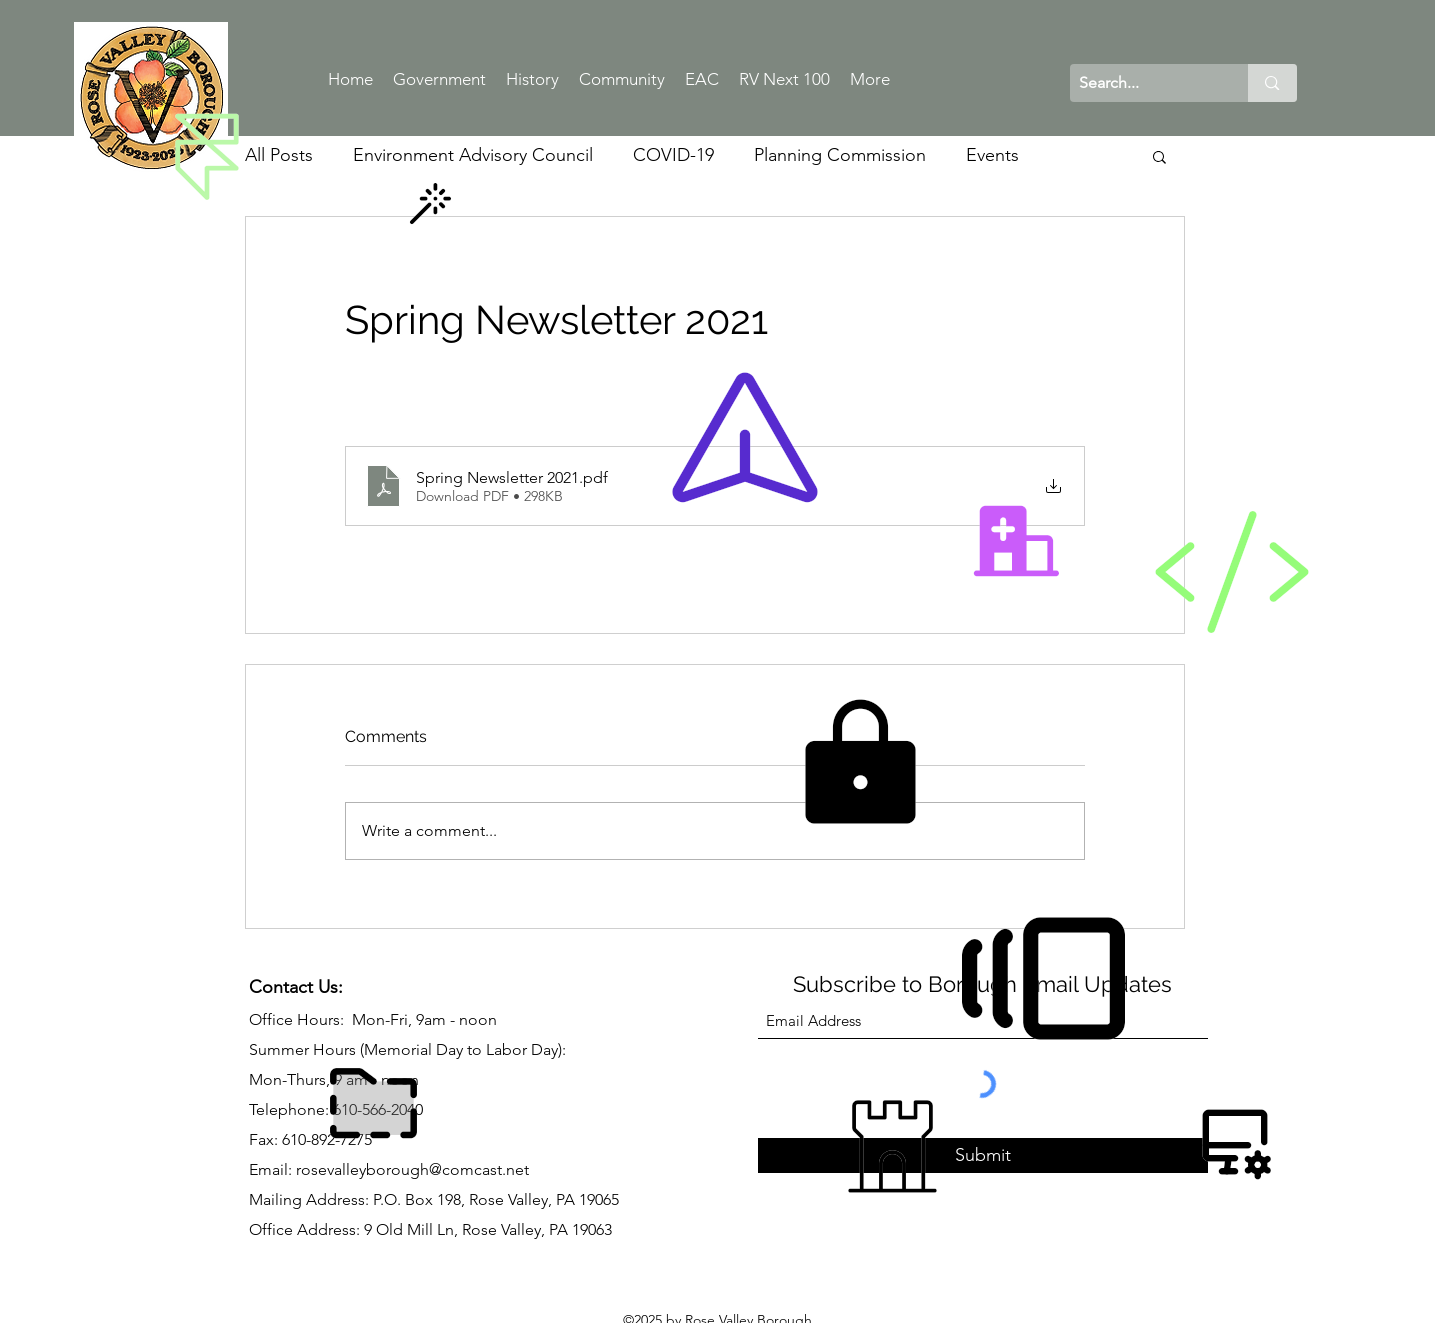  Describe the element at coordinates (373, 1101) in the screenshot. I see `create a new folder` at that location.